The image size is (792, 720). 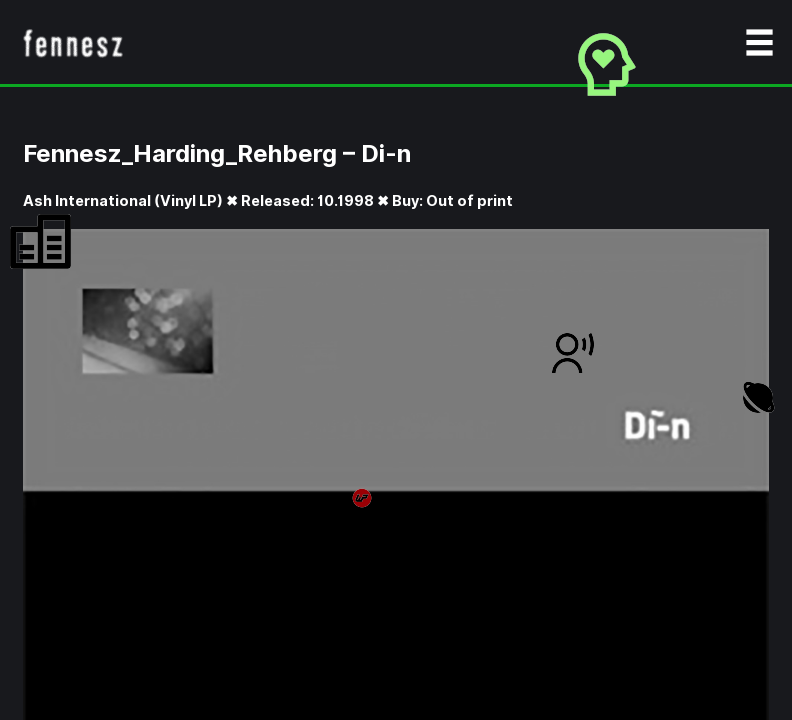 I want to click on activate voice input or speech recognition, so click(x=573, y=354).